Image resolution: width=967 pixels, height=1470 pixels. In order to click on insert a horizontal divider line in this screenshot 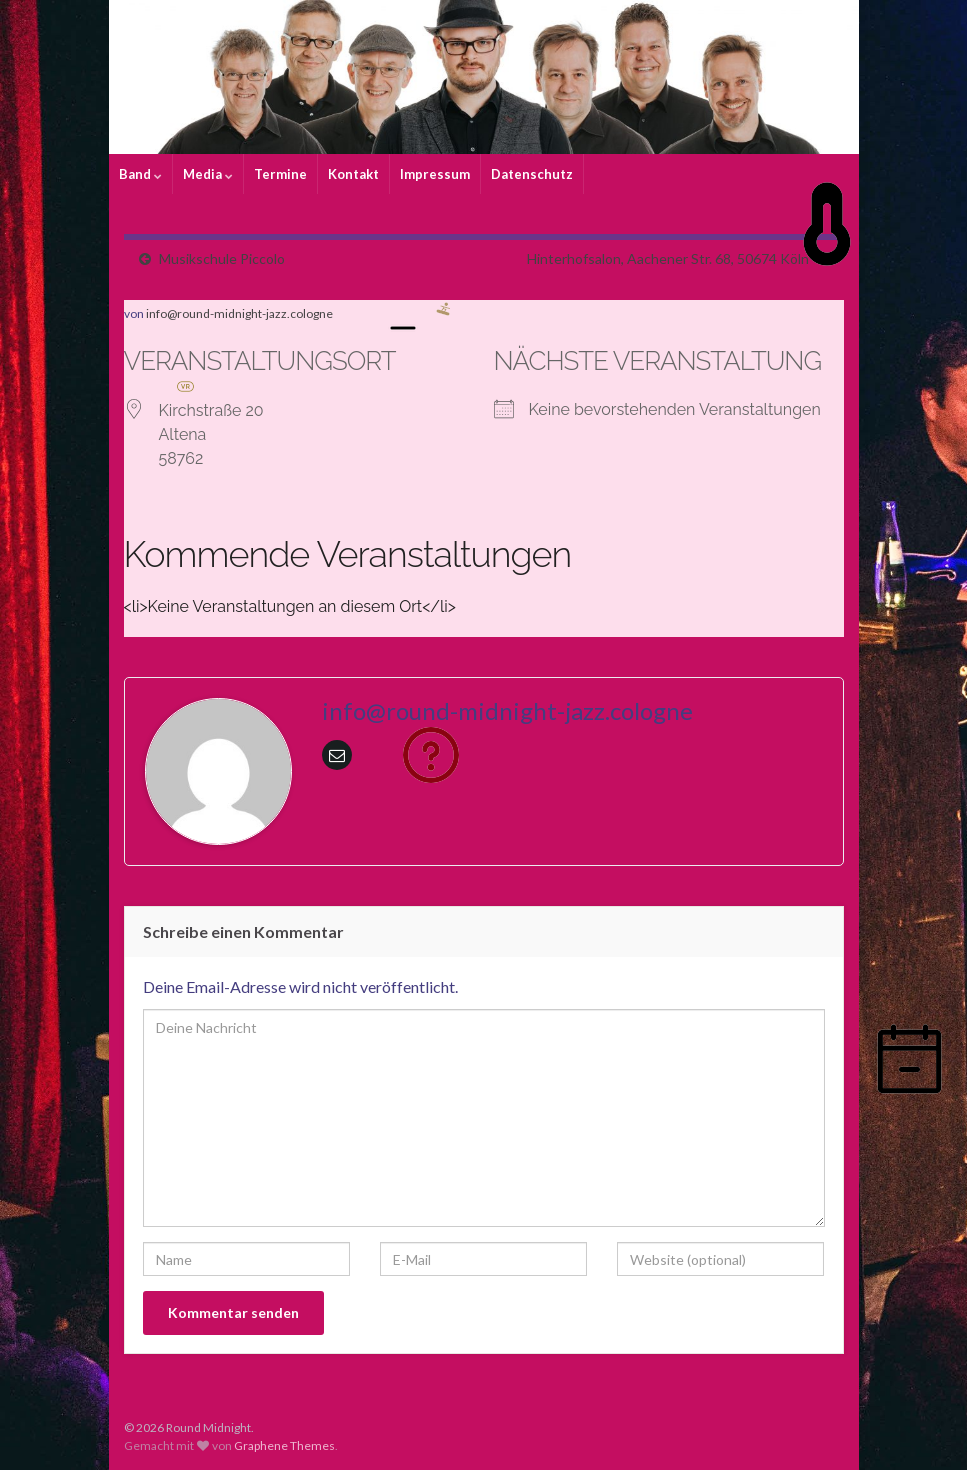, I will do `click(403, 328)`.